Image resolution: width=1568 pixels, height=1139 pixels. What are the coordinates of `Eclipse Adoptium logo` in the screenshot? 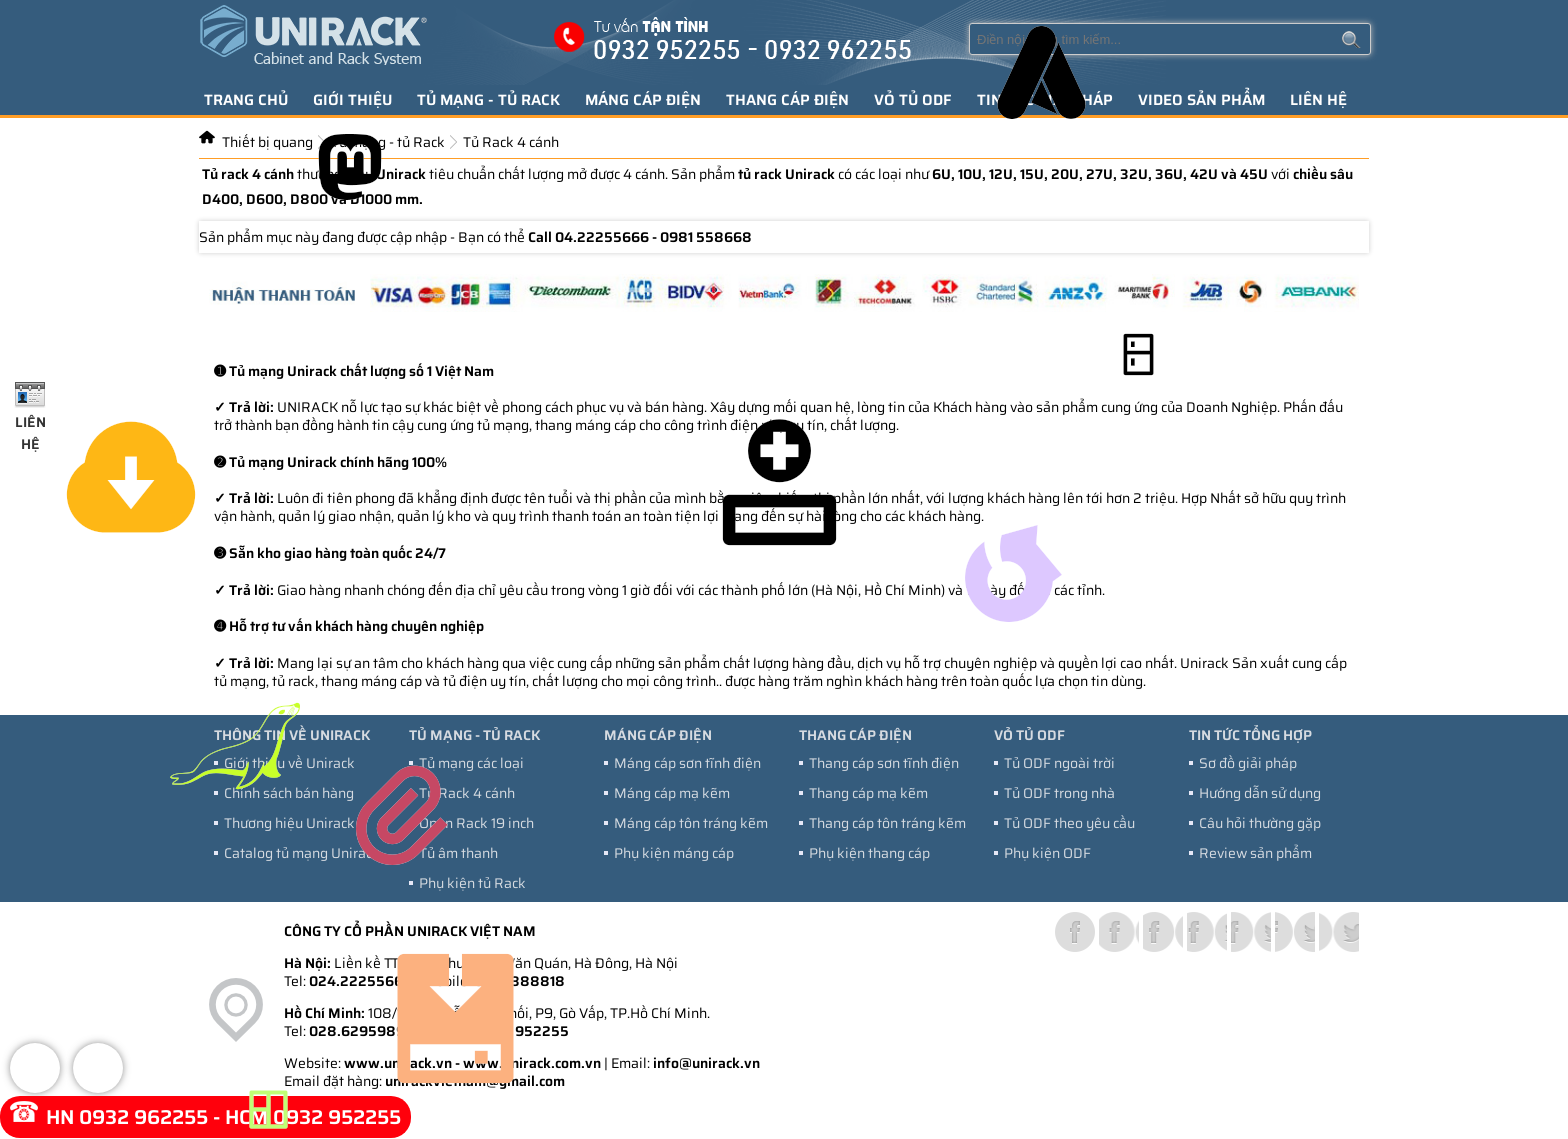 It's located at (1041, 72).